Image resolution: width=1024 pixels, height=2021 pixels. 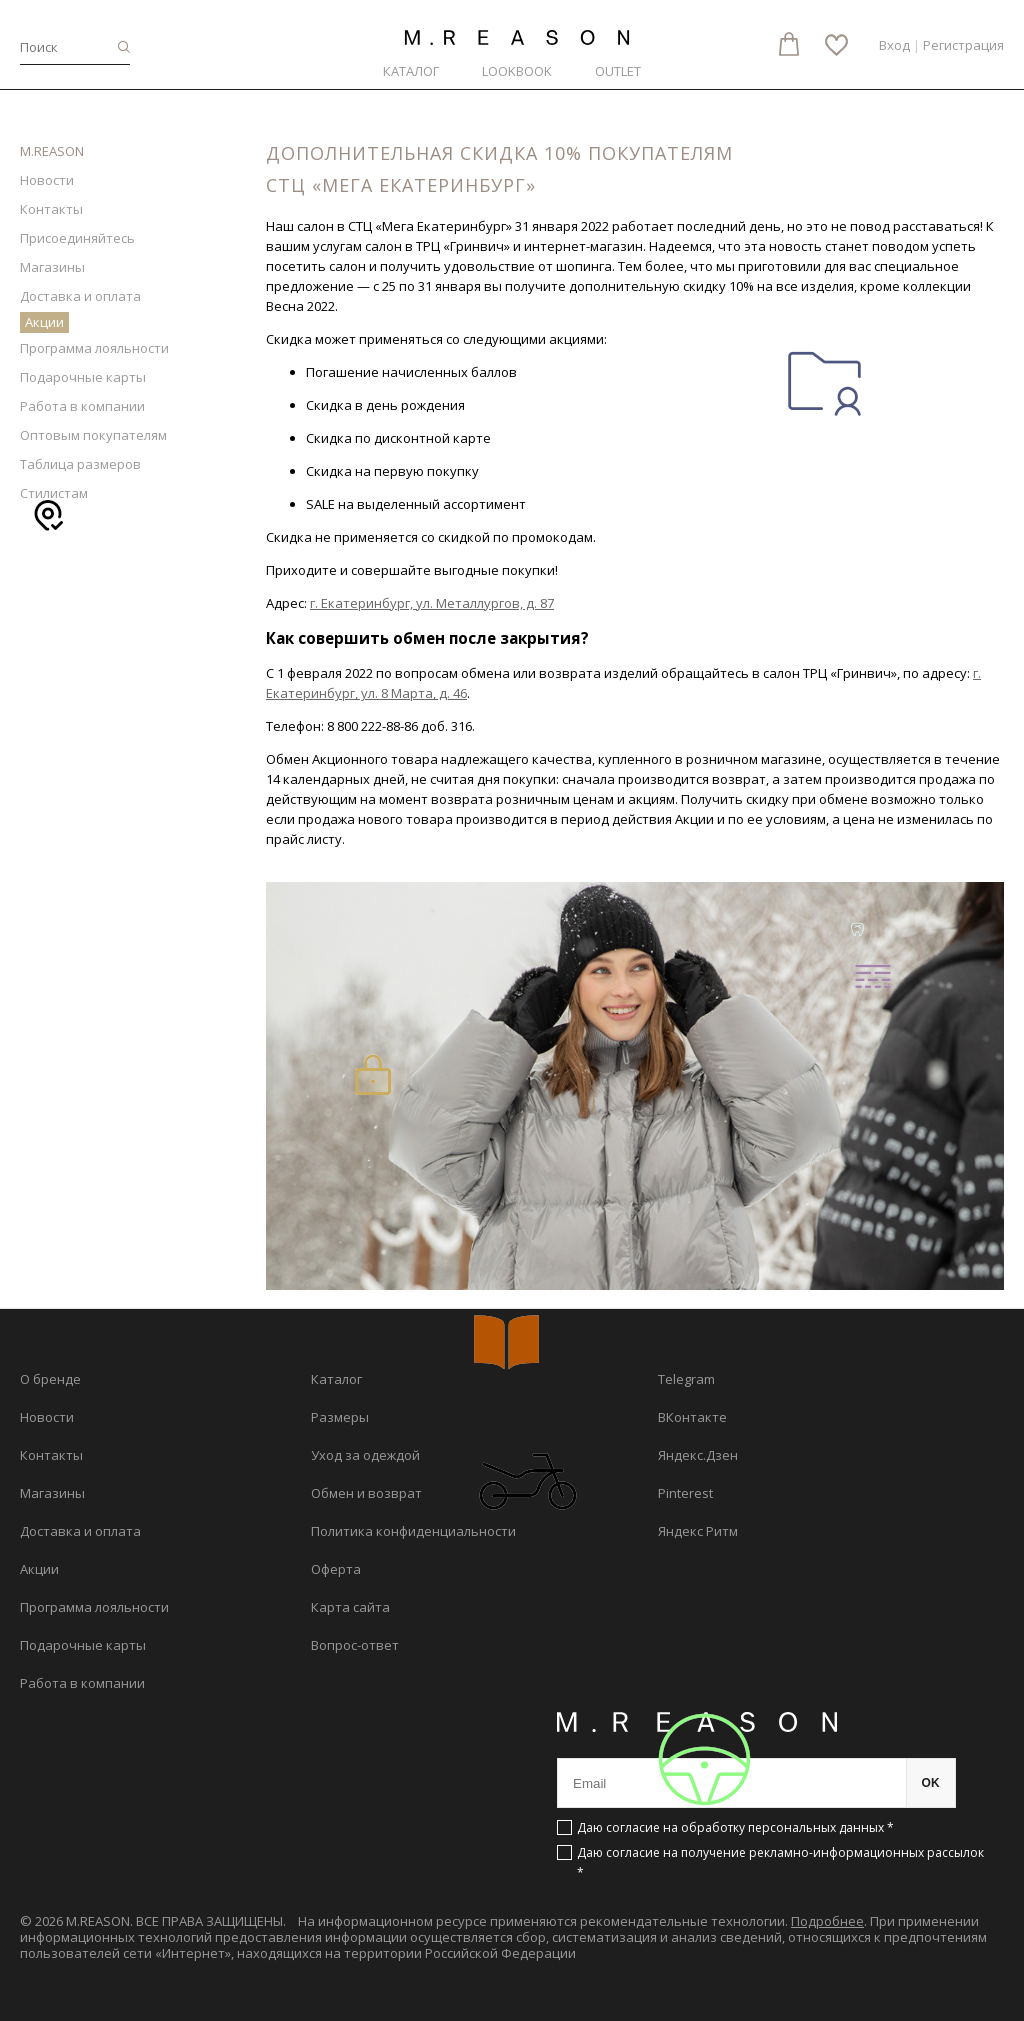 What do you see at coordinates (857, 929) in the screenshot?
I see `access dental or oral health features` at bounding box center [857, 929].